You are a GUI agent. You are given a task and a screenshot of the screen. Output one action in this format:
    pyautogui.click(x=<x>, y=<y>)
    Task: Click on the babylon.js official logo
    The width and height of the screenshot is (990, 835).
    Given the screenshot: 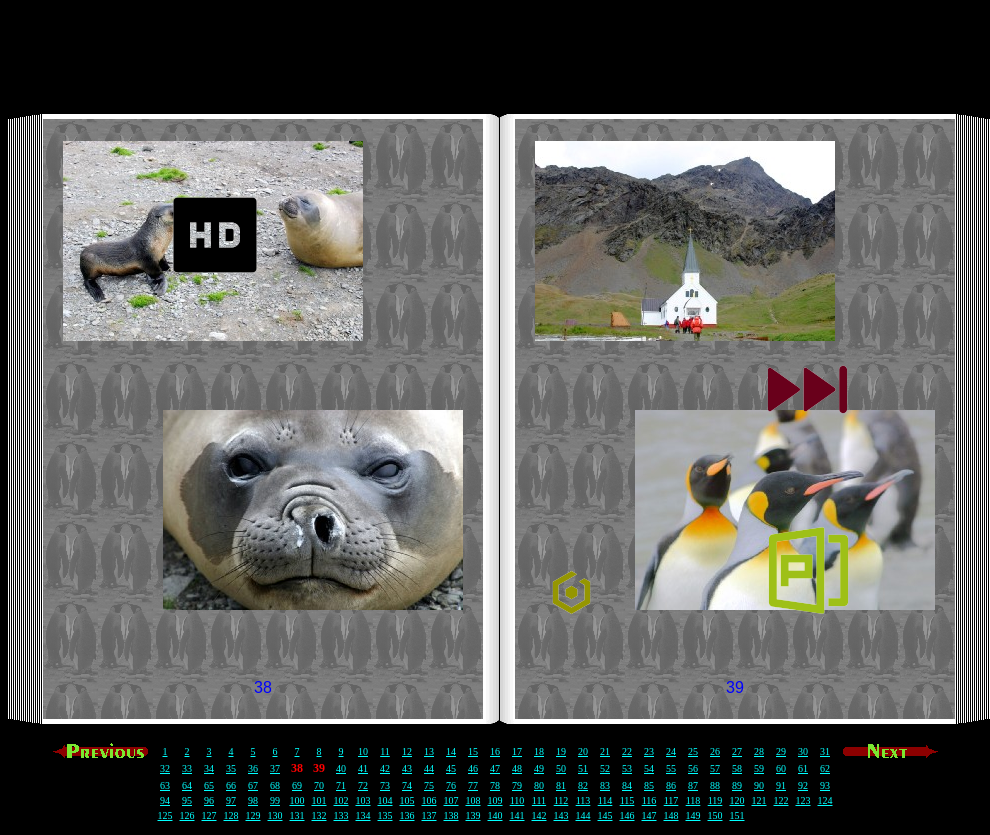 What is the action you would take?
    pyautogui.click(x=571, y=592)
    